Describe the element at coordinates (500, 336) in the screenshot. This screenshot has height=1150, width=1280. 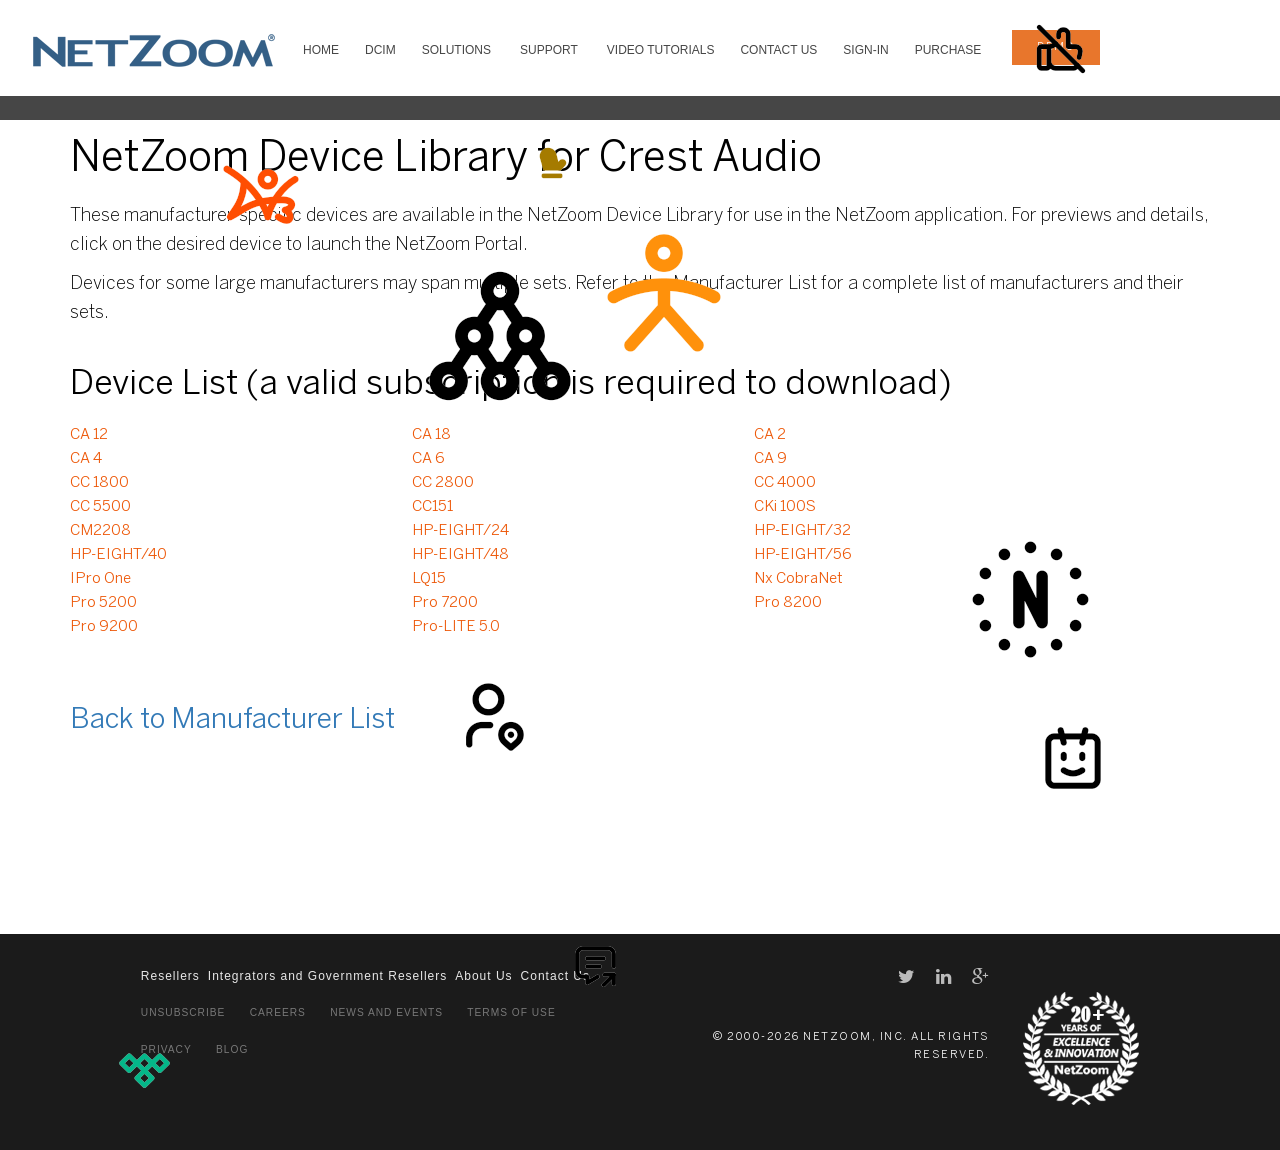
I see `view organizational hierarchy` at that location.